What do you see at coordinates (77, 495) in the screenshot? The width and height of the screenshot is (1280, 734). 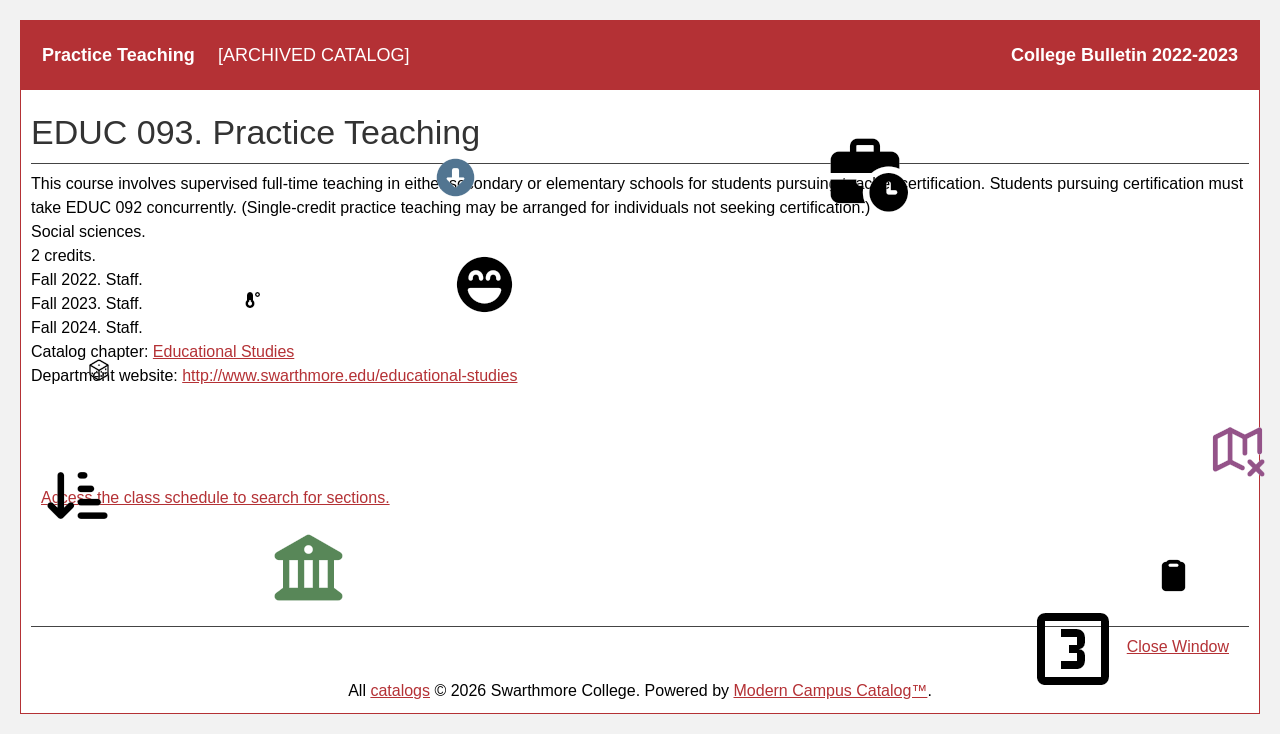 I see `sort items from smallest to largest` at bounding box center [77, 495].